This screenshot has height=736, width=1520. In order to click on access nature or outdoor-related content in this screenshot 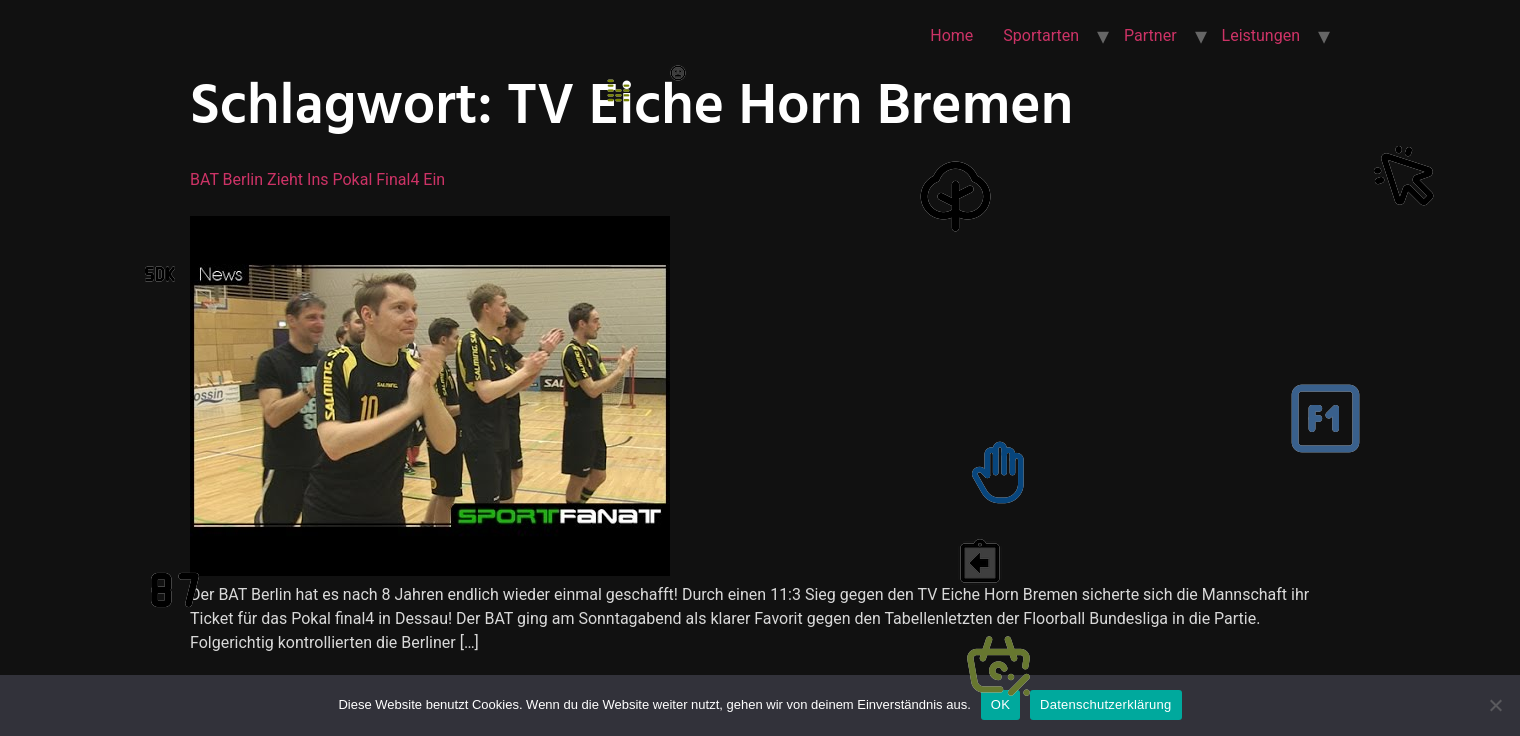, I will do `click(955, 196)`.